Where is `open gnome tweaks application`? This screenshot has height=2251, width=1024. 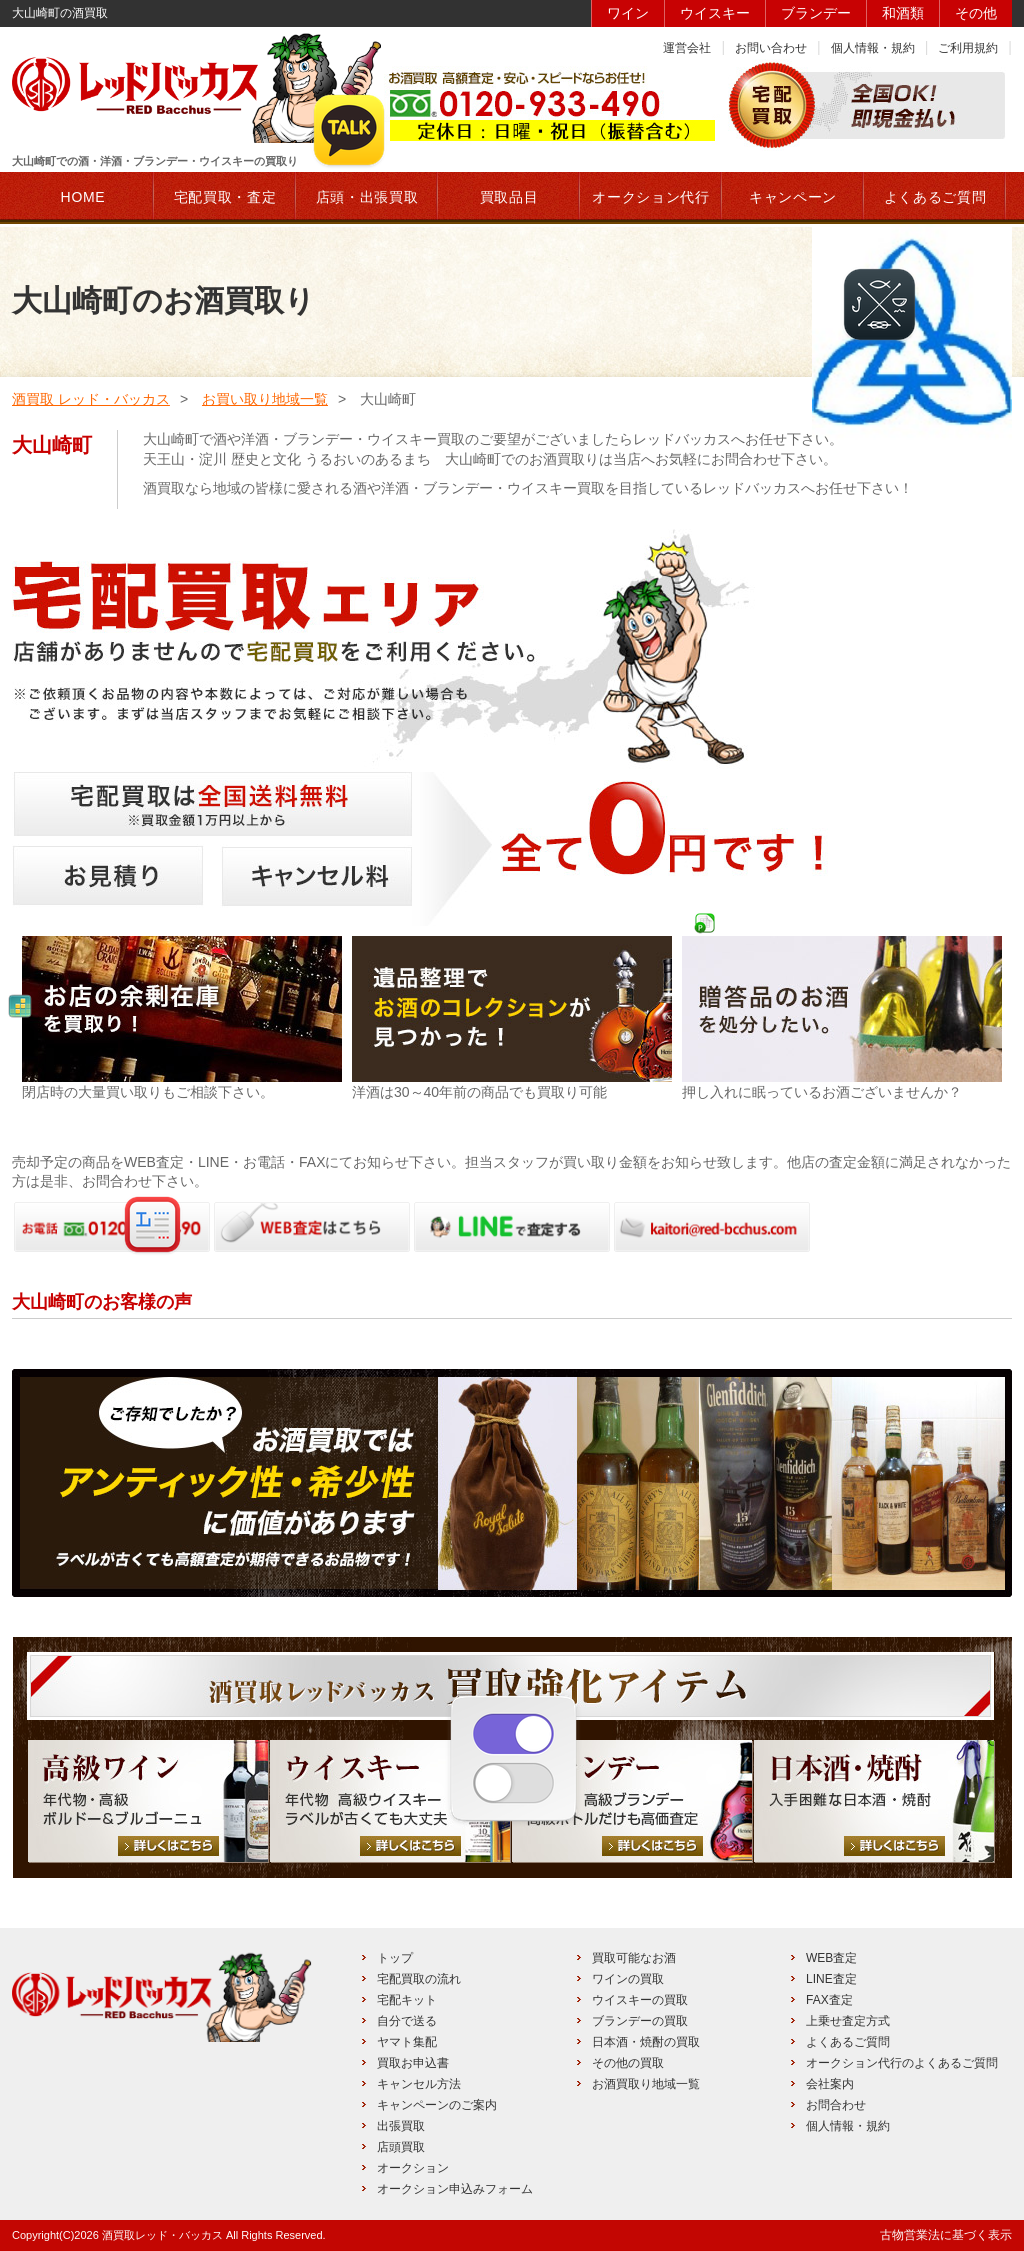 open gnome tweaks application is located at coordinates (513, 1758).